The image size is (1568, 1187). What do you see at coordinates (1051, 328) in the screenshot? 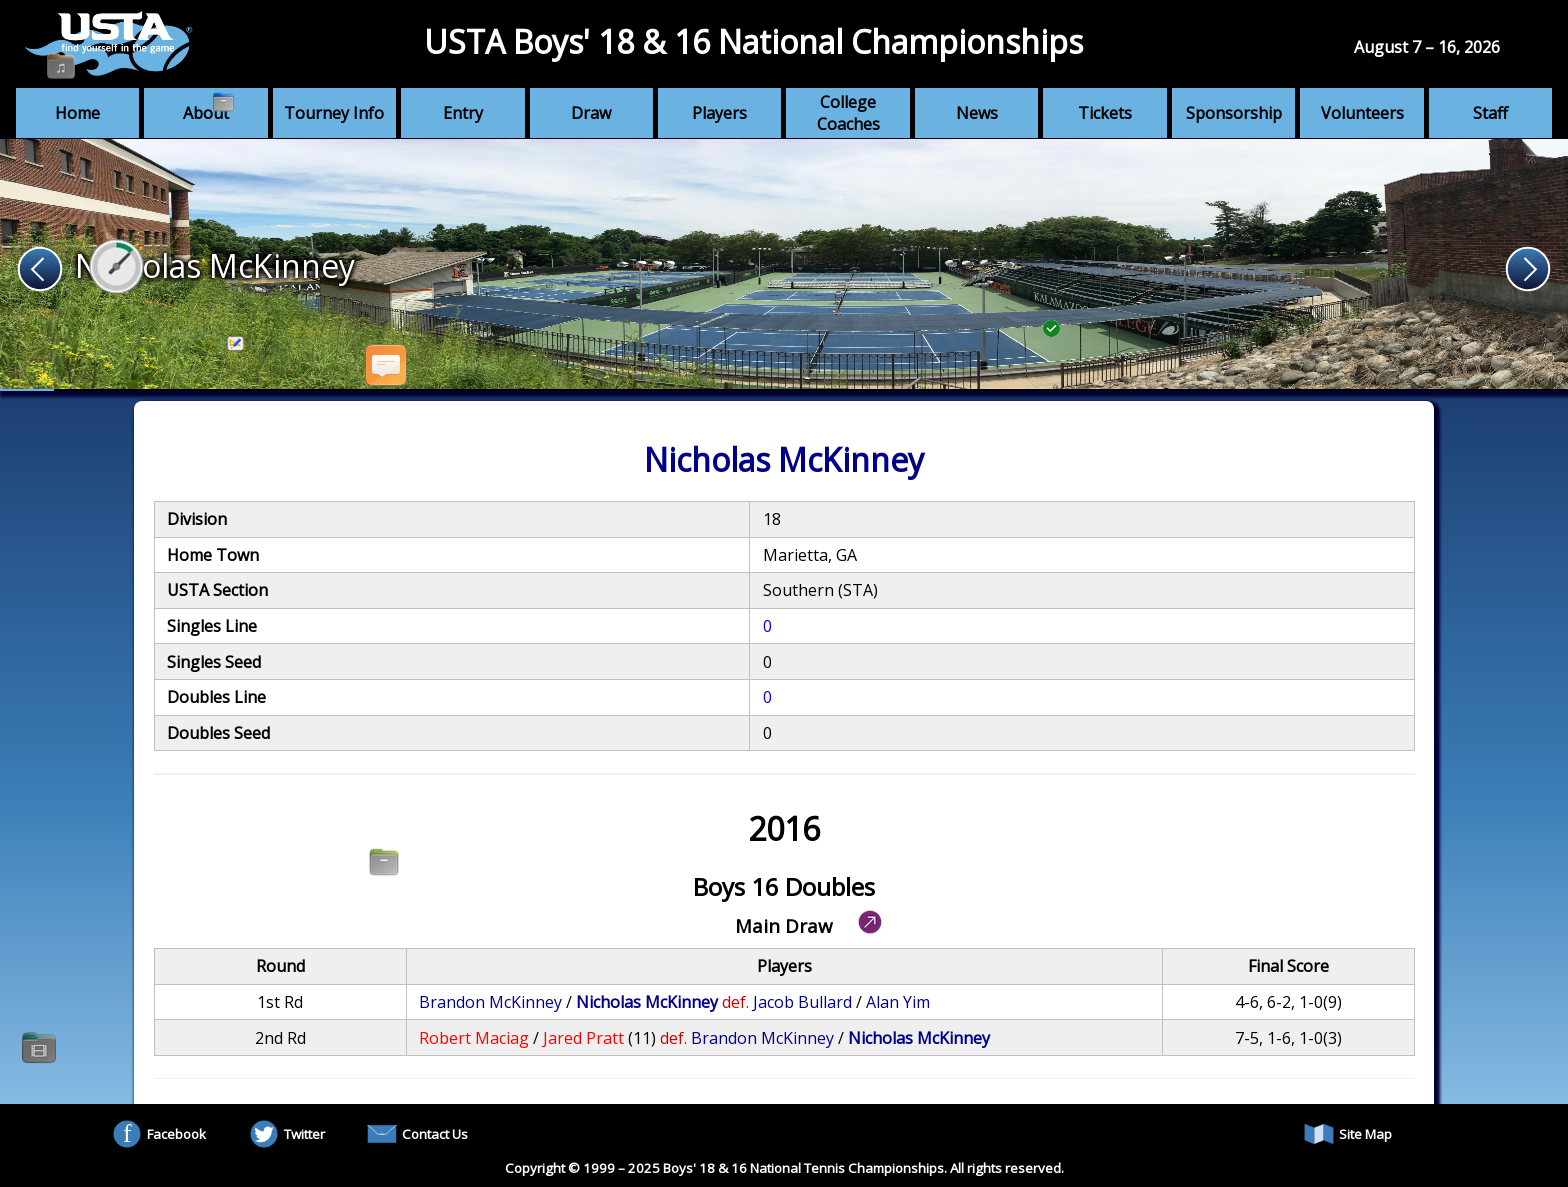
I see `mark item as complete` at bounding box center [1051, 328].